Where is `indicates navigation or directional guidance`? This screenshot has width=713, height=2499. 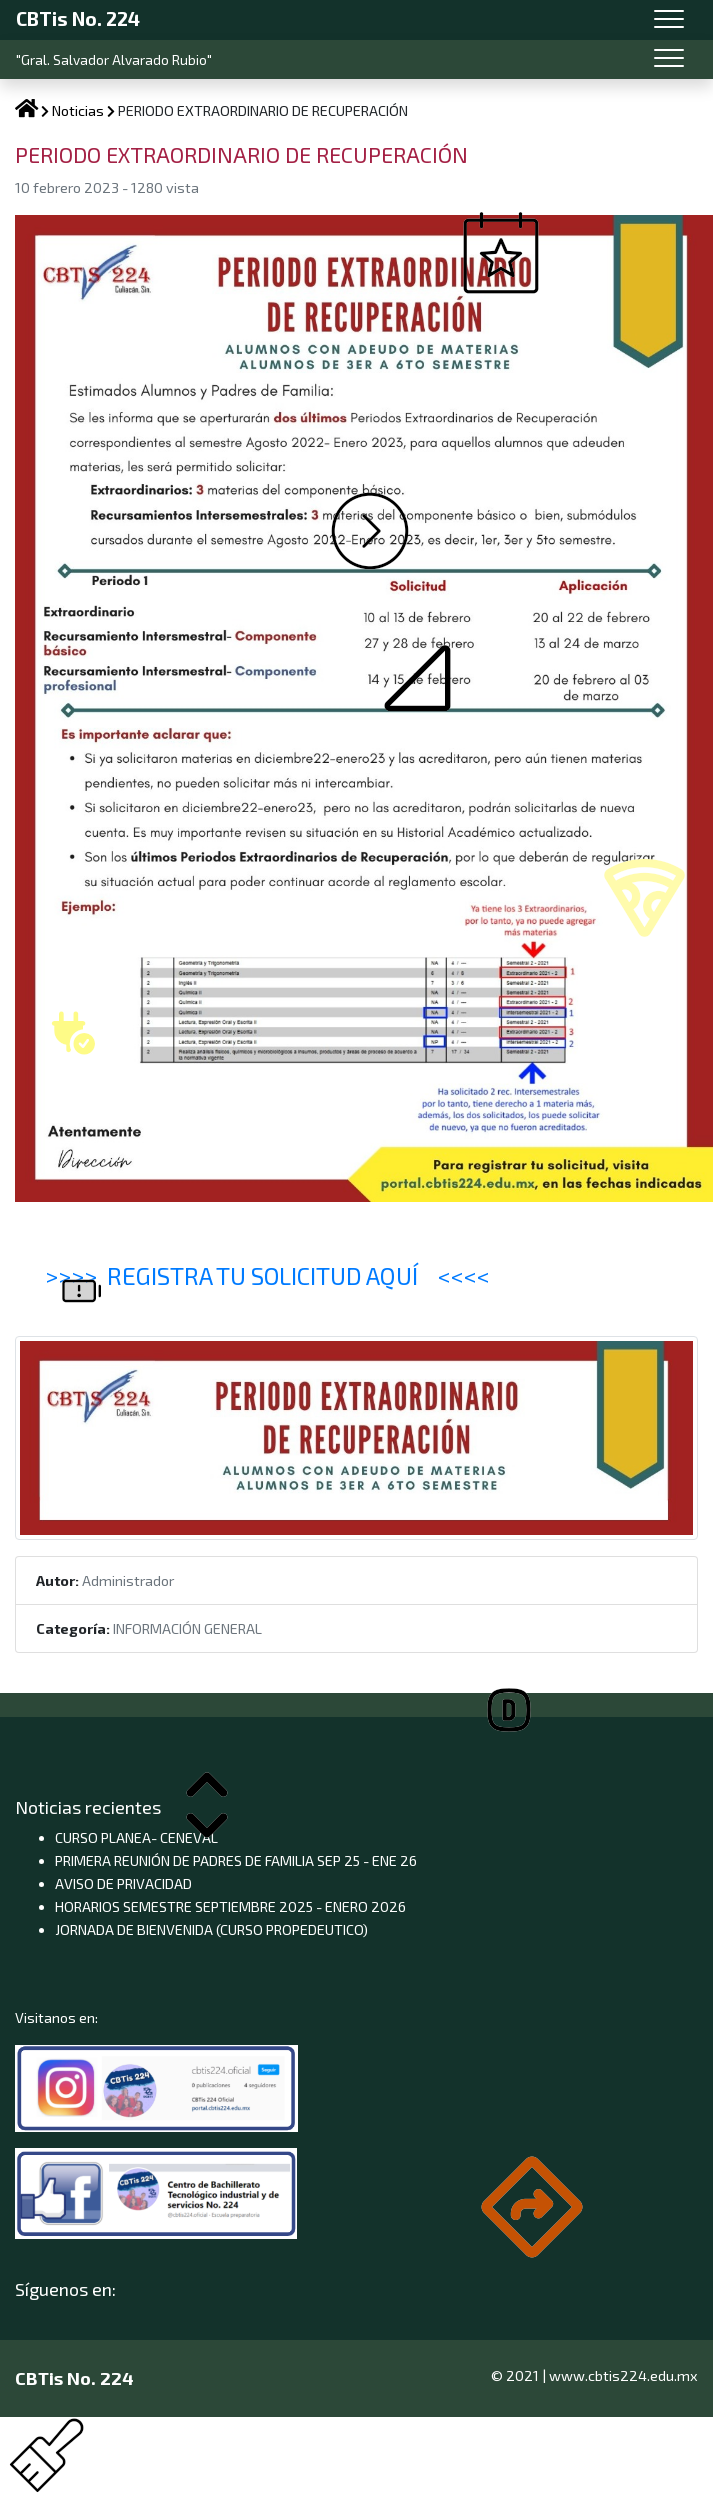 indicates navigation or directional guidance is located at coordinates (532, 2207).